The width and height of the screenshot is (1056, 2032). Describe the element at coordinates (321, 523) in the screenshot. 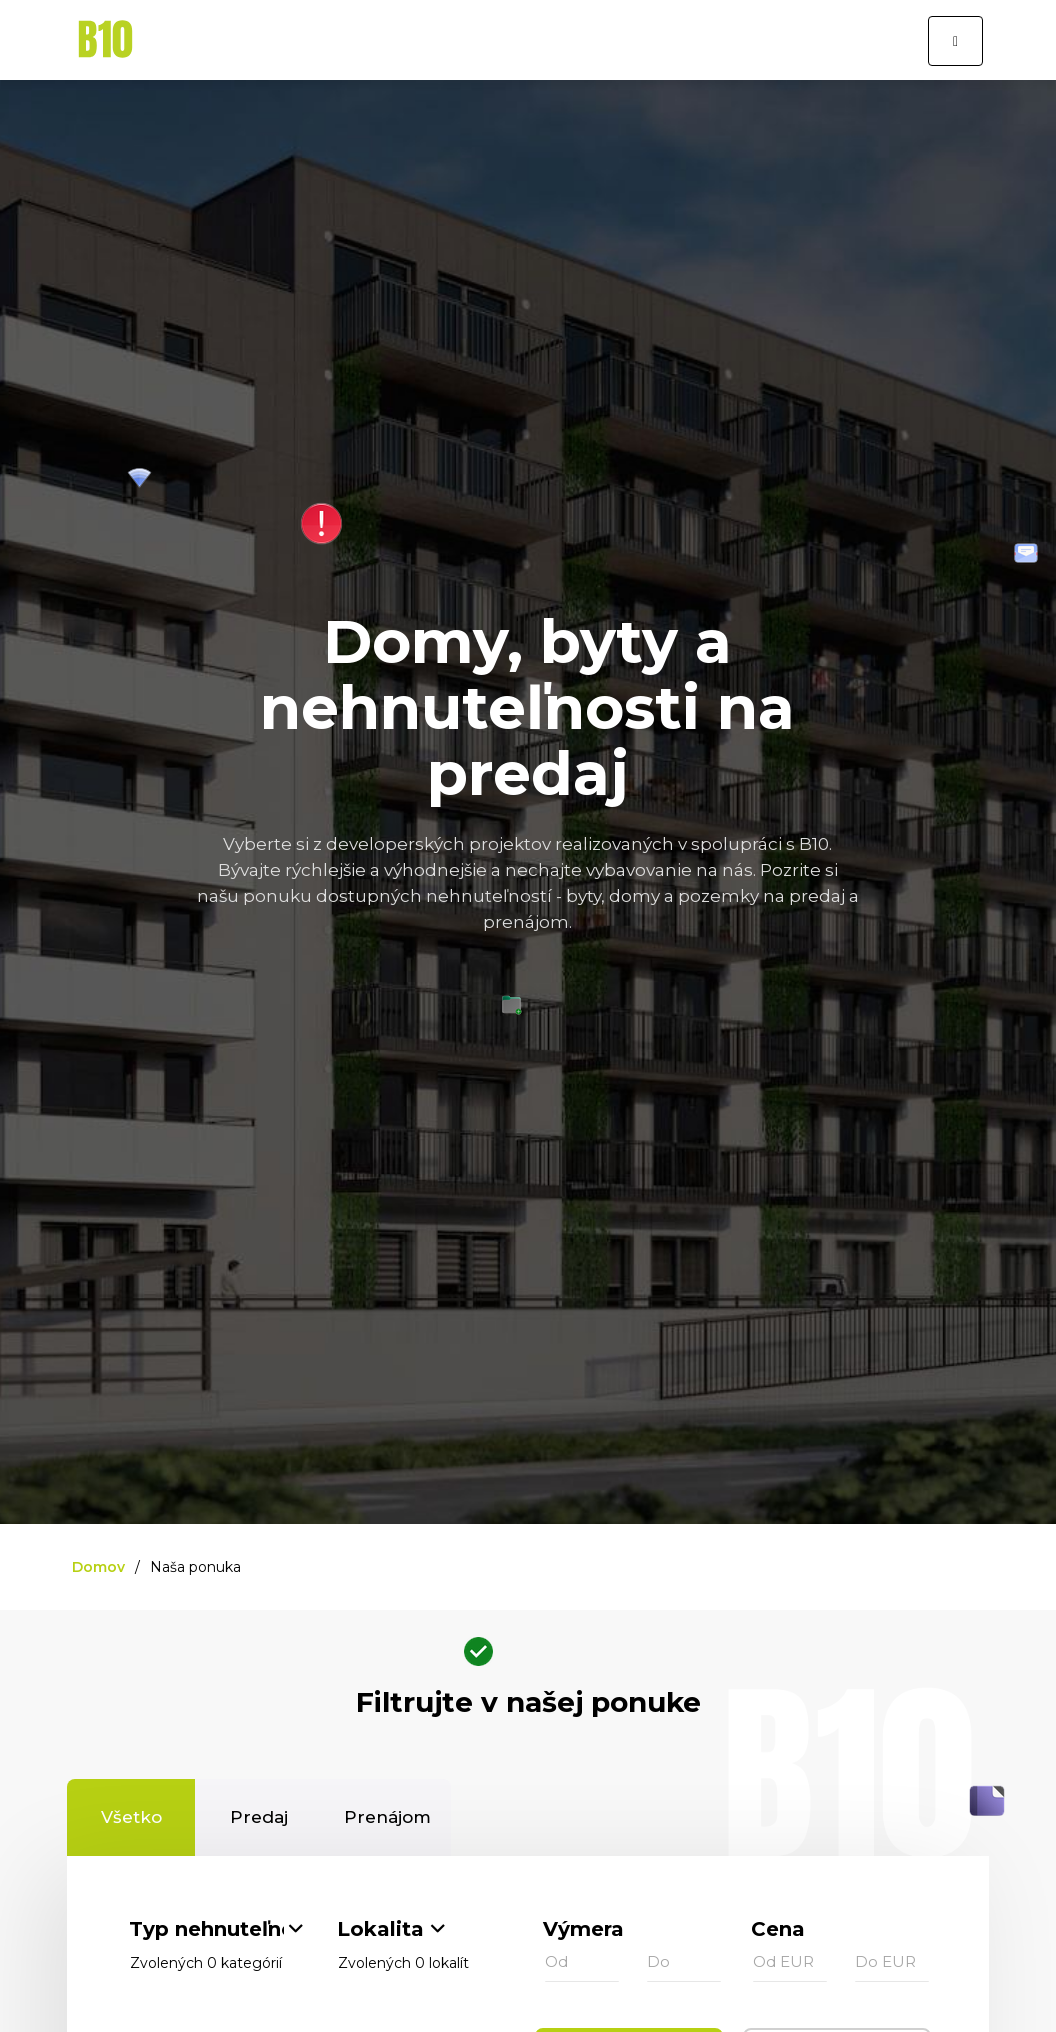

I see `indicates a warning or alert requiring attention` at that location.